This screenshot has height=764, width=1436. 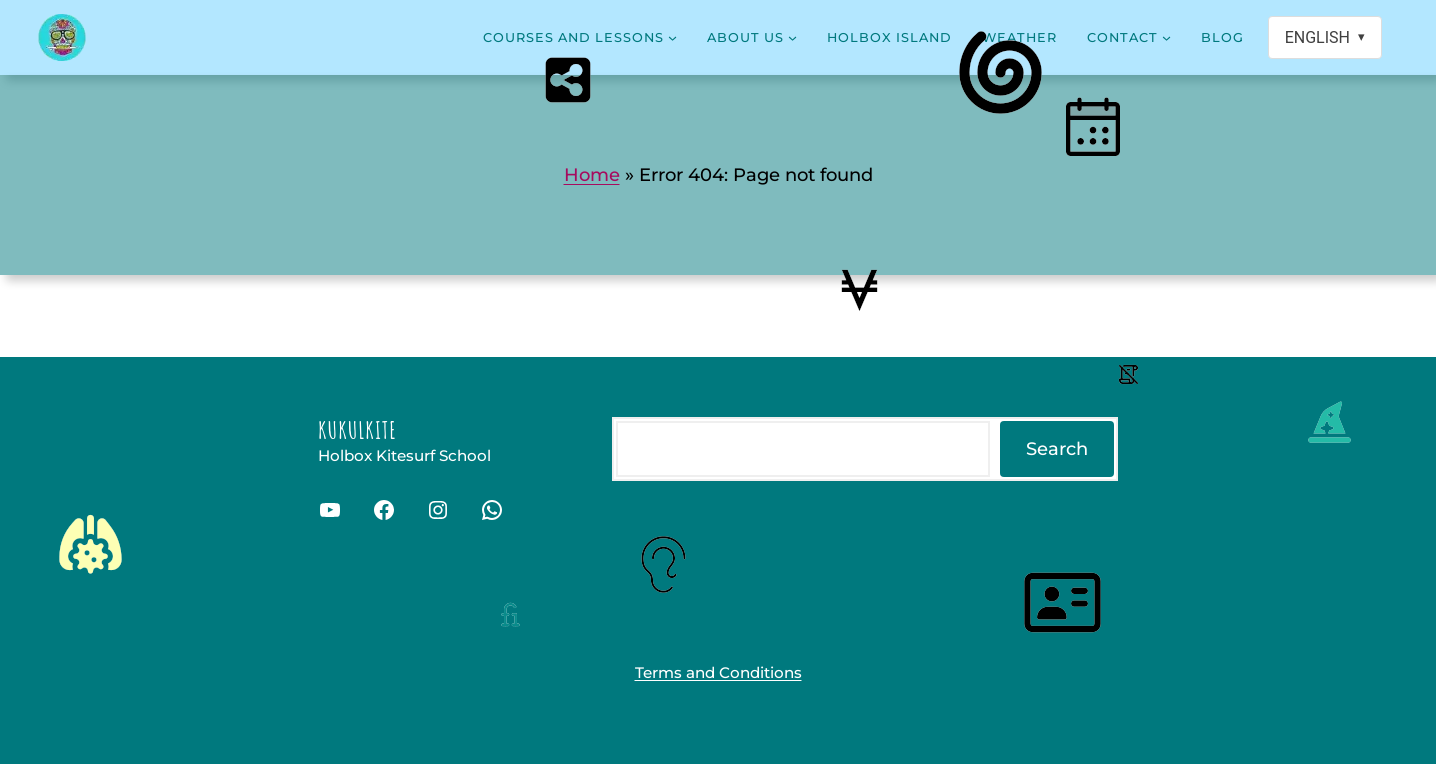 I want to click on apply ligature formatting to selected text, so click(x=510, y=614).